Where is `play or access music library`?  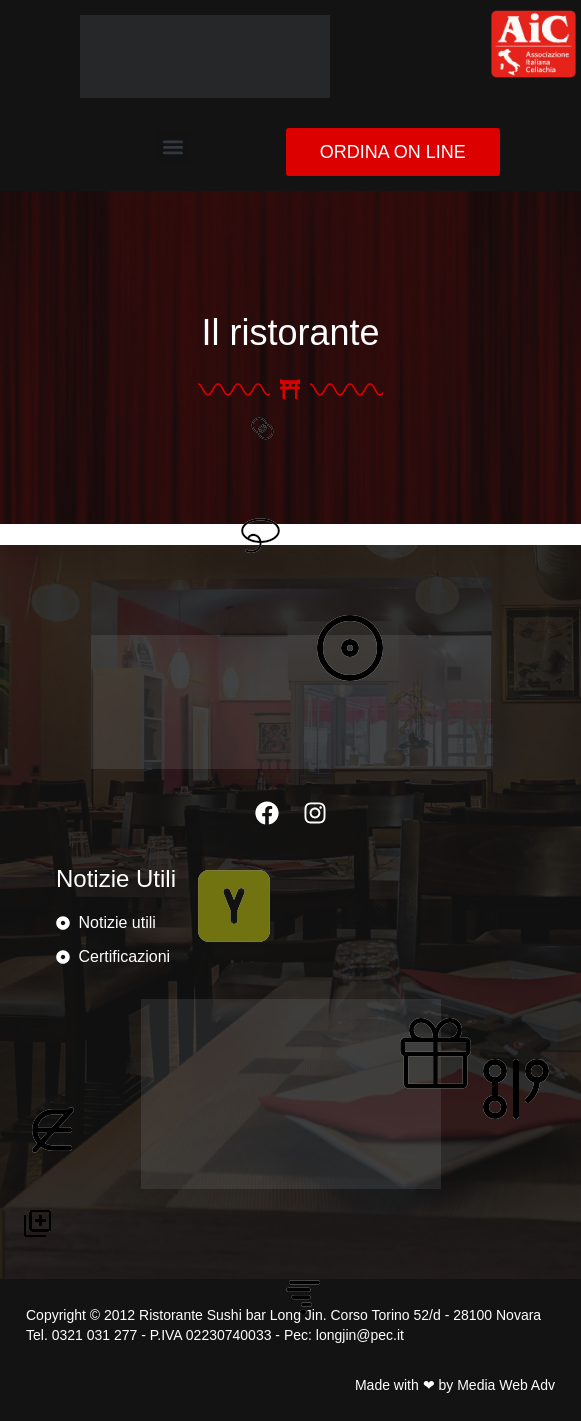
play or access music library is located at coordinates (350, 648).